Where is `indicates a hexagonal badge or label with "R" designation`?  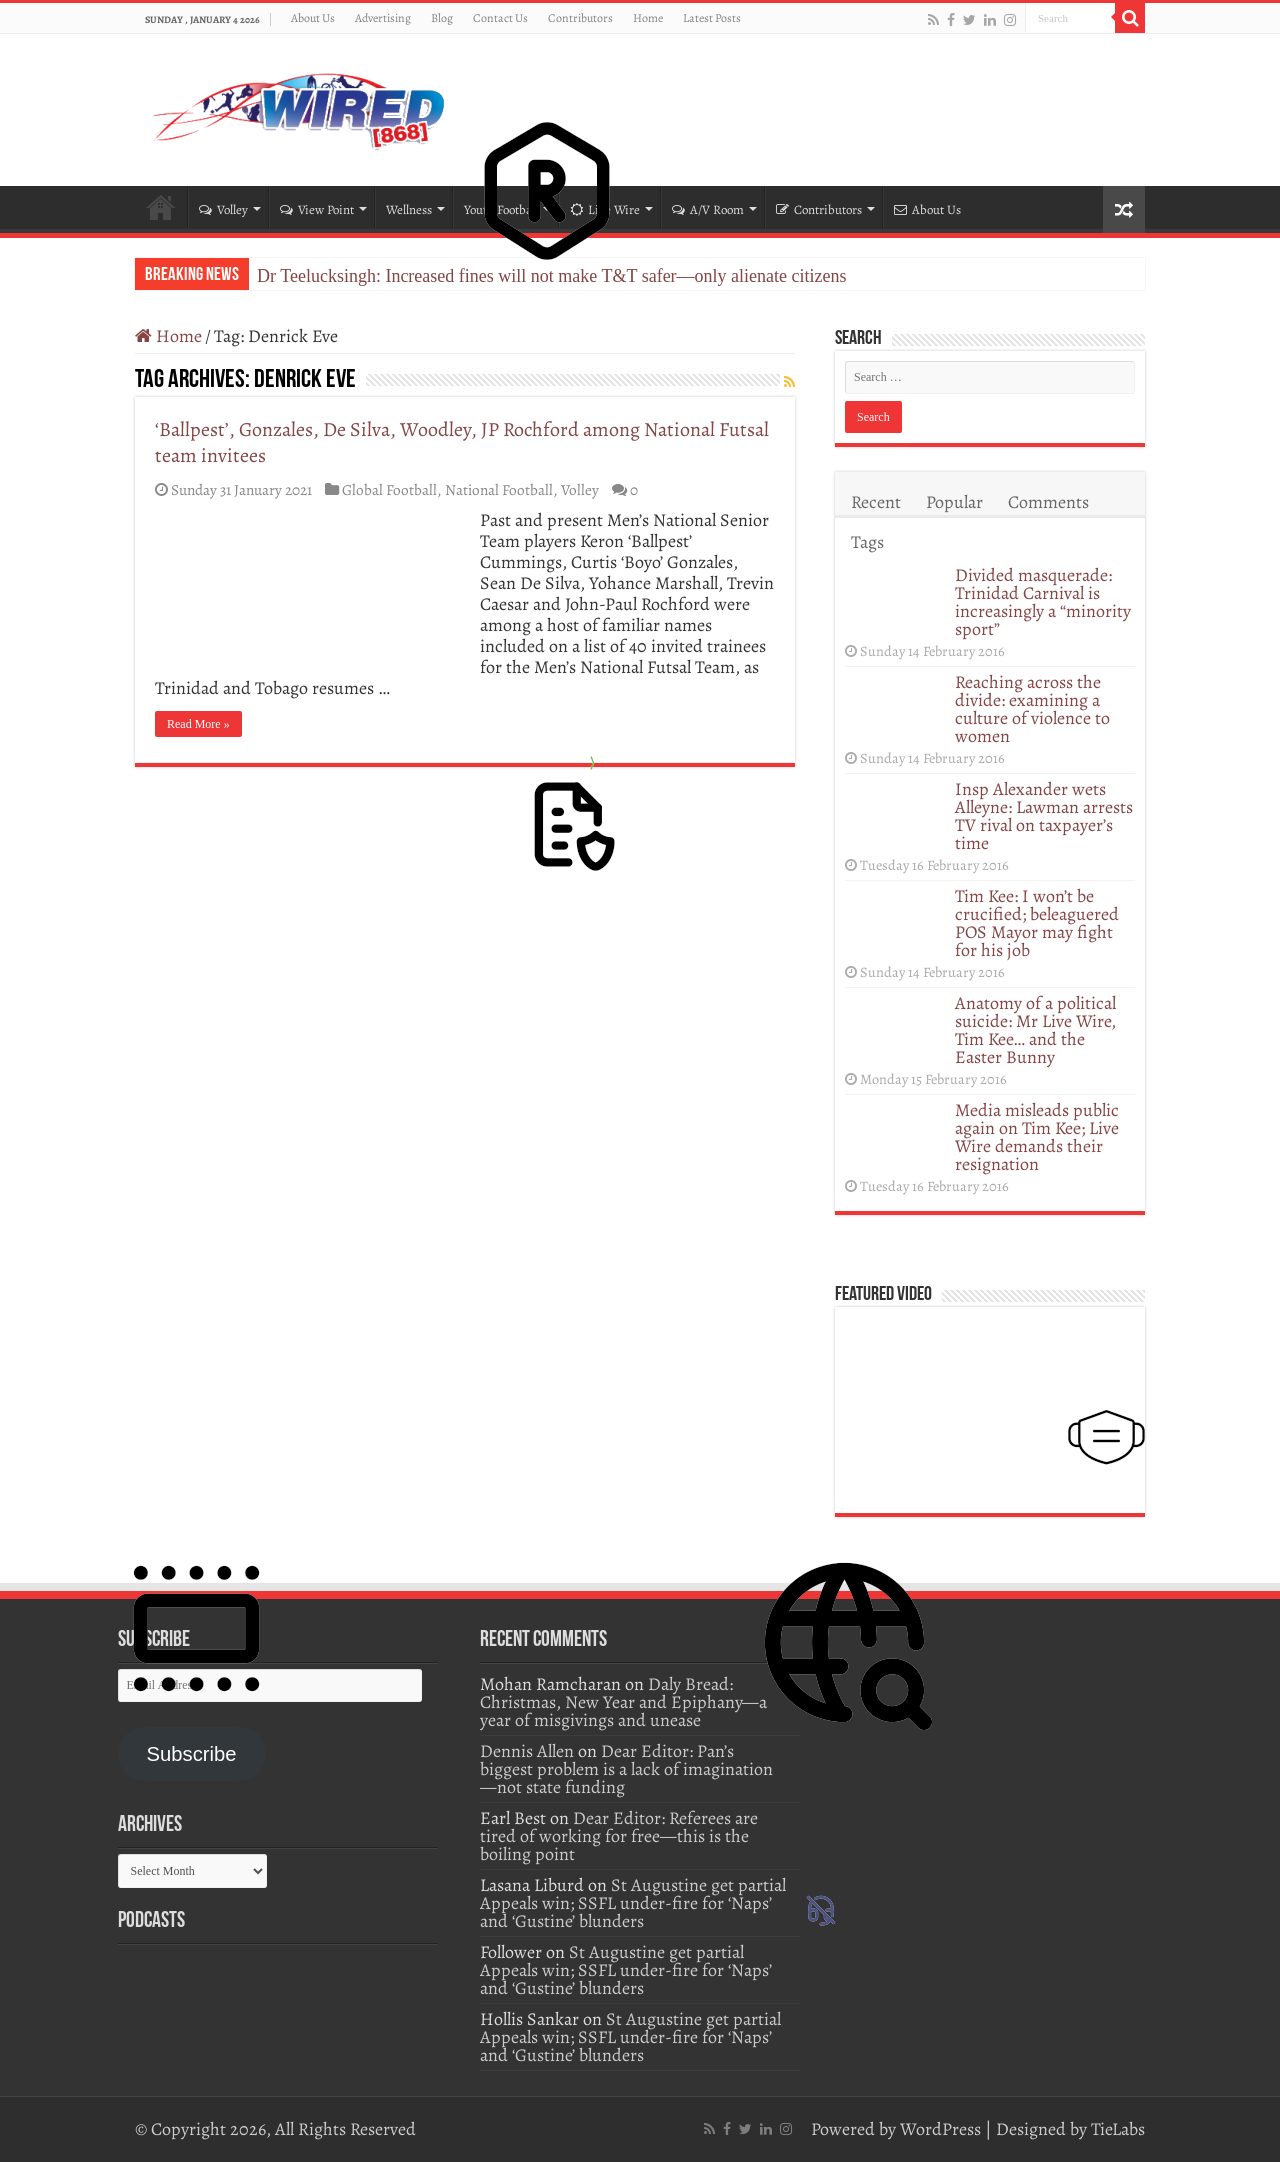
indicates a hexagonal badge or label with "R" designation is located at coordinates (547, 191).